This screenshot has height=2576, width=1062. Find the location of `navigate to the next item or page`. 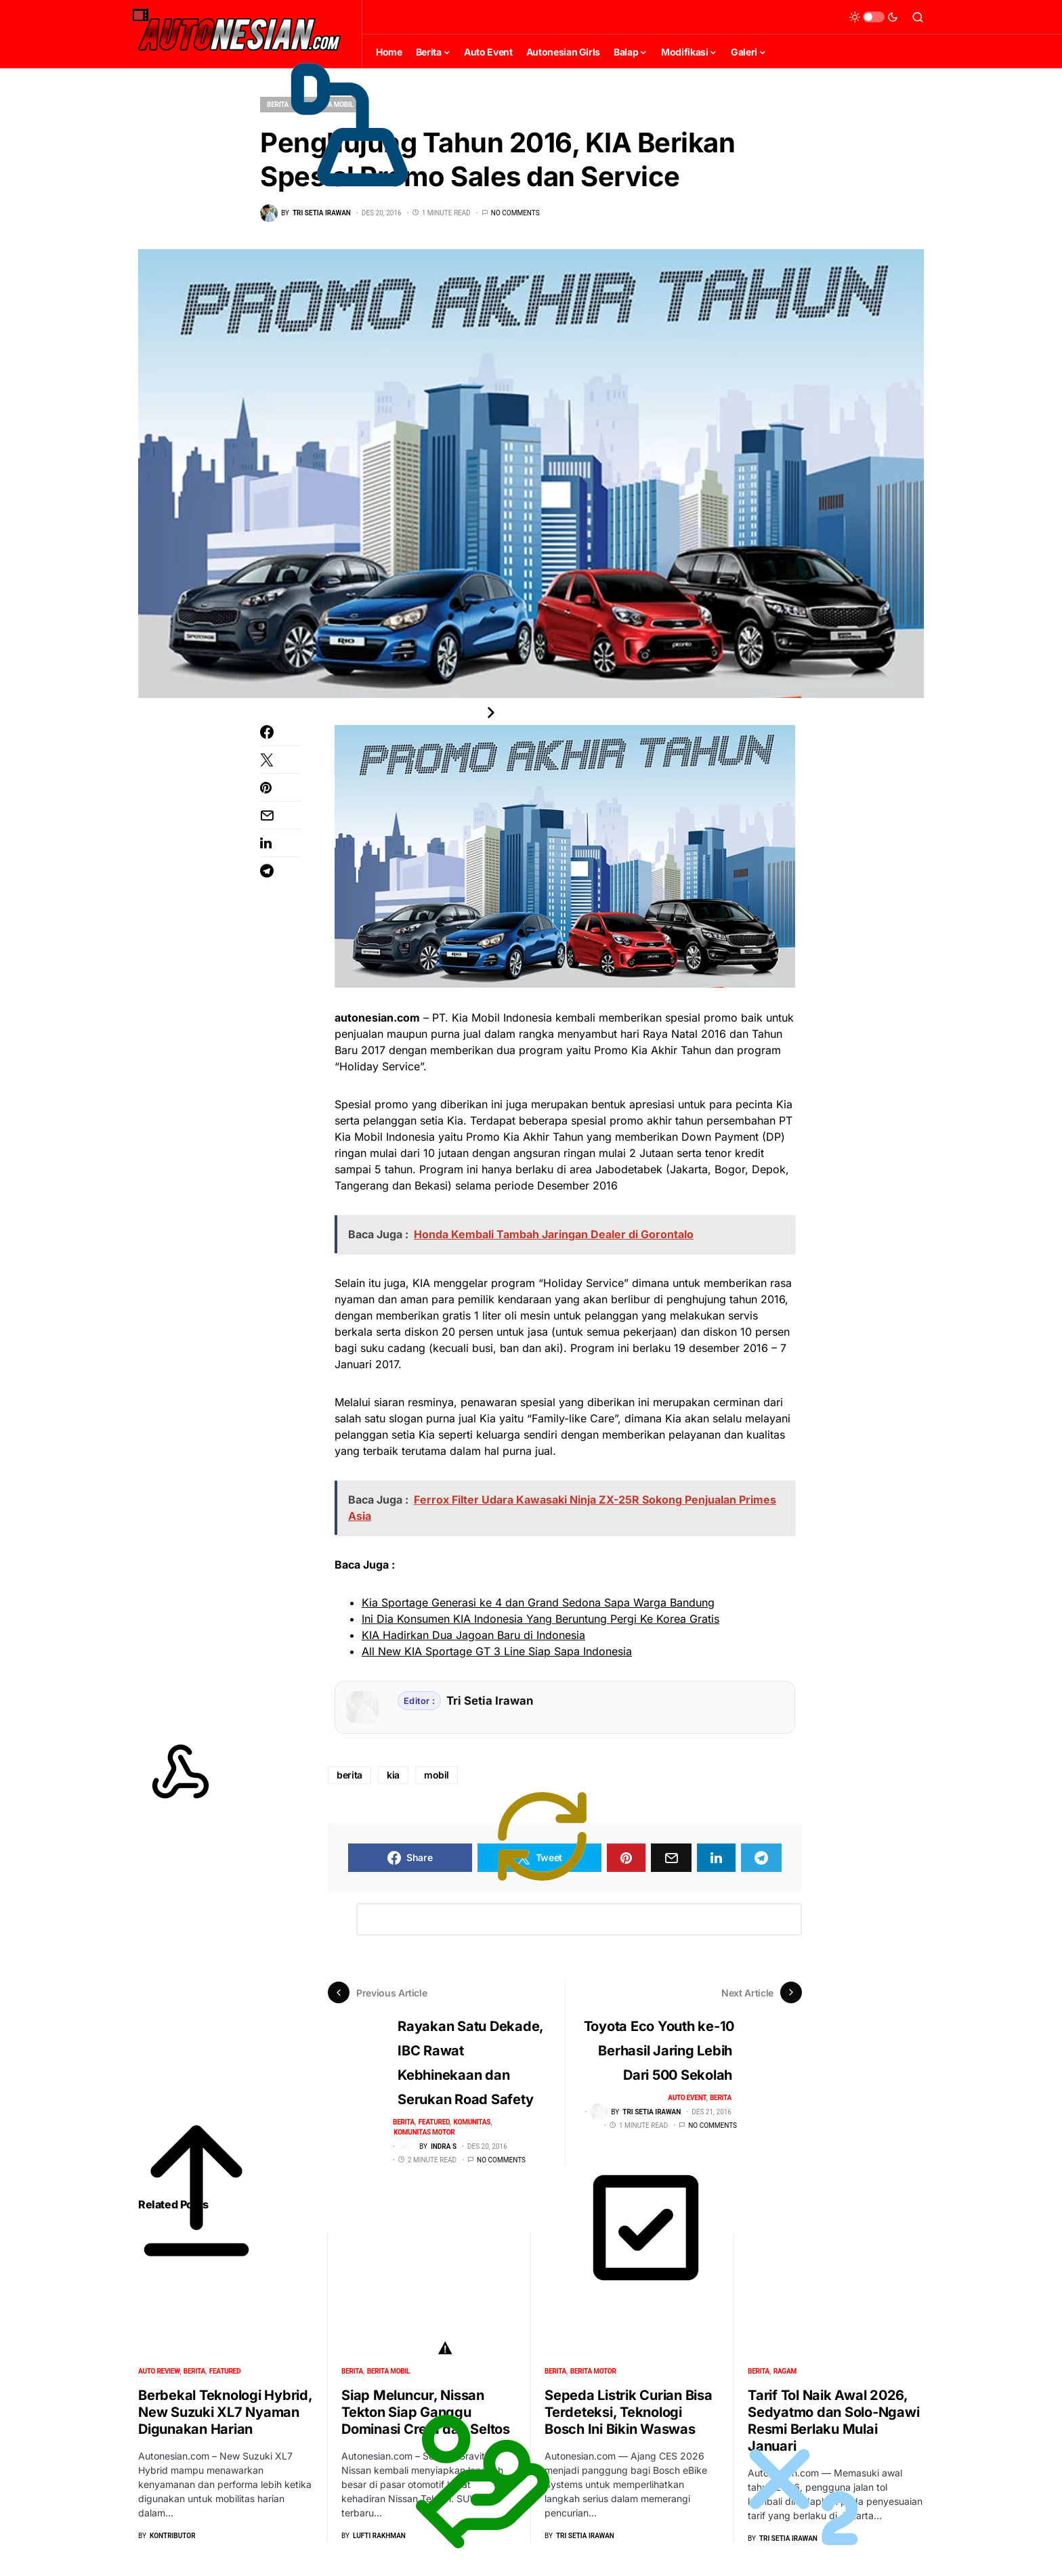

navigate to the next item or page is located at coordinates (490, 712).